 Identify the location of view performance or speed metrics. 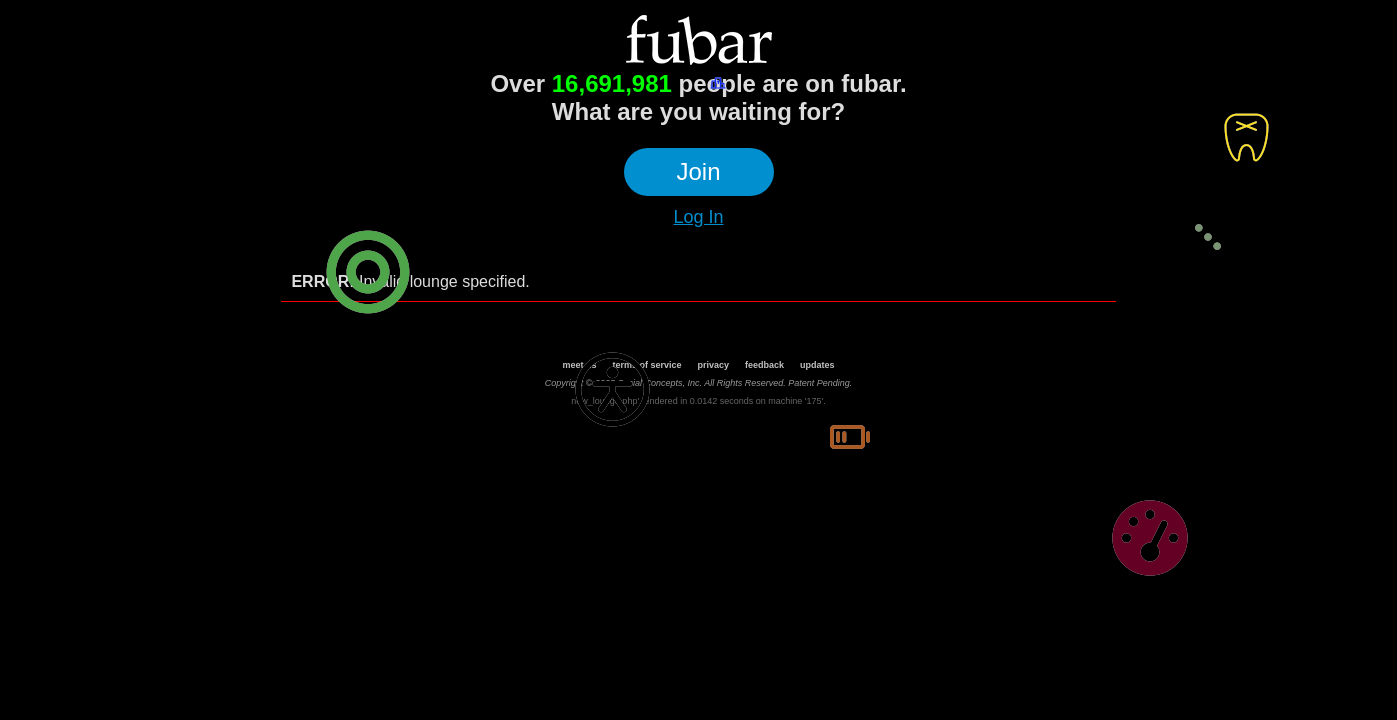
(1150, 538).